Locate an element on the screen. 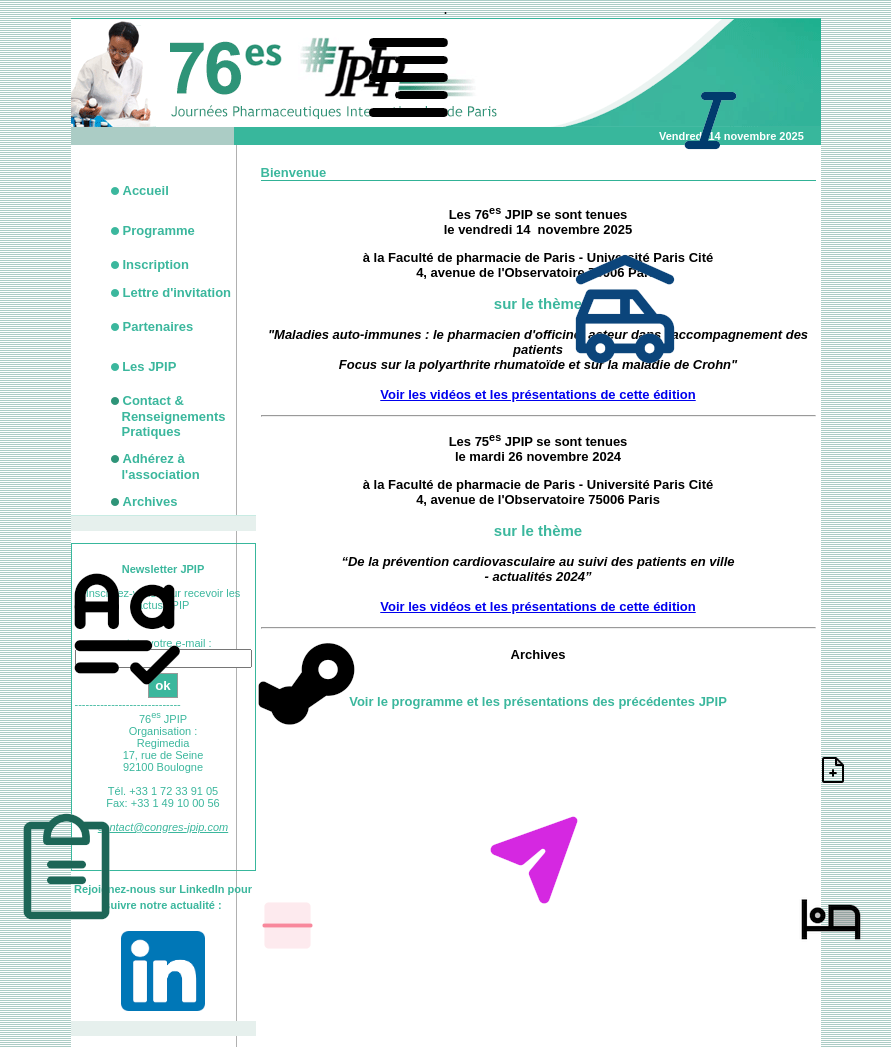  decrease quantity or value is located at coordinates (287, 925).